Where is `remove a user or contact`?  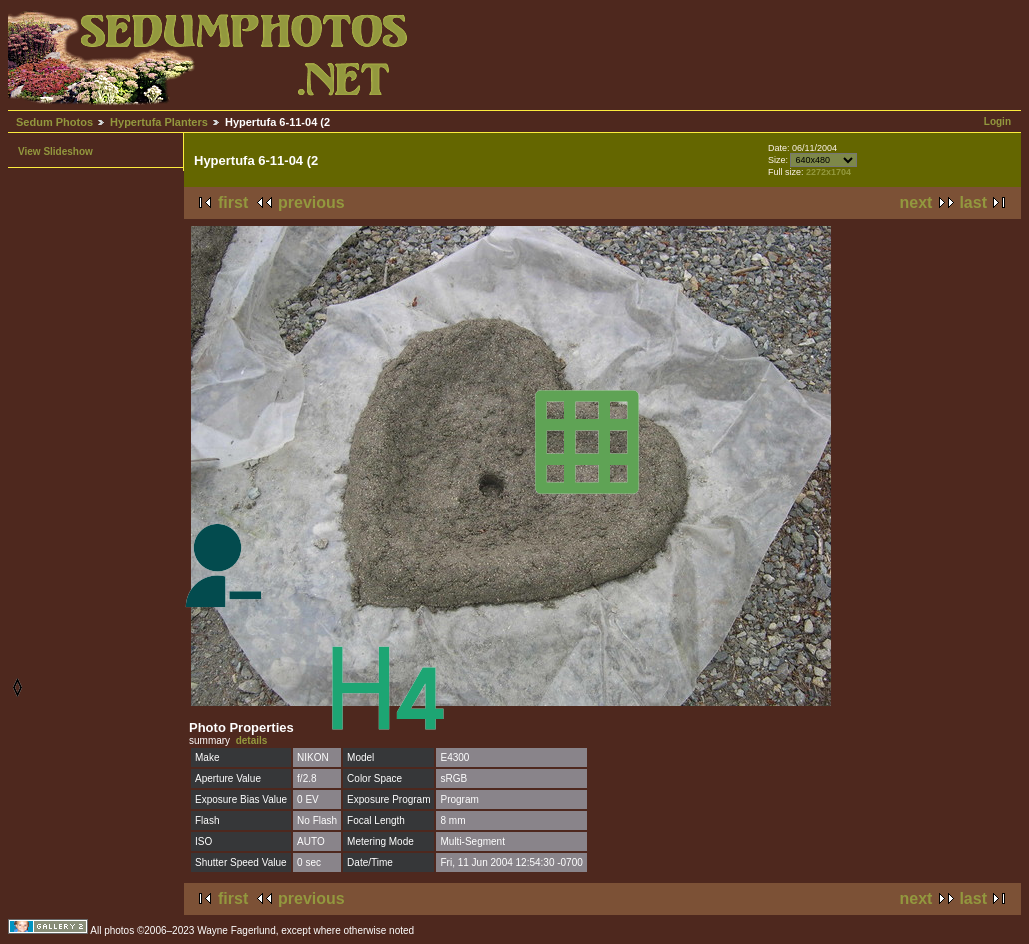
remove a user or contact is located at coordinates (217, 567).